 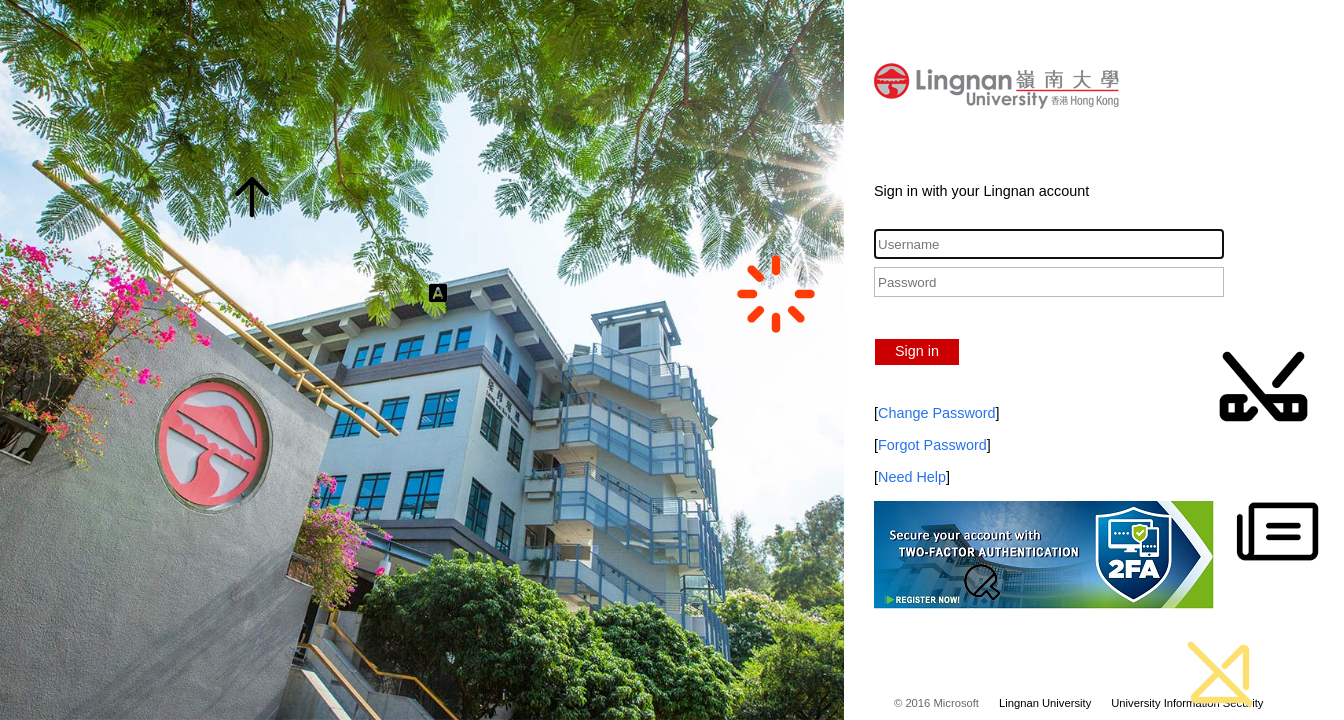 I want to click on access ping pong or table tennis game, so click(x=981, y=581).